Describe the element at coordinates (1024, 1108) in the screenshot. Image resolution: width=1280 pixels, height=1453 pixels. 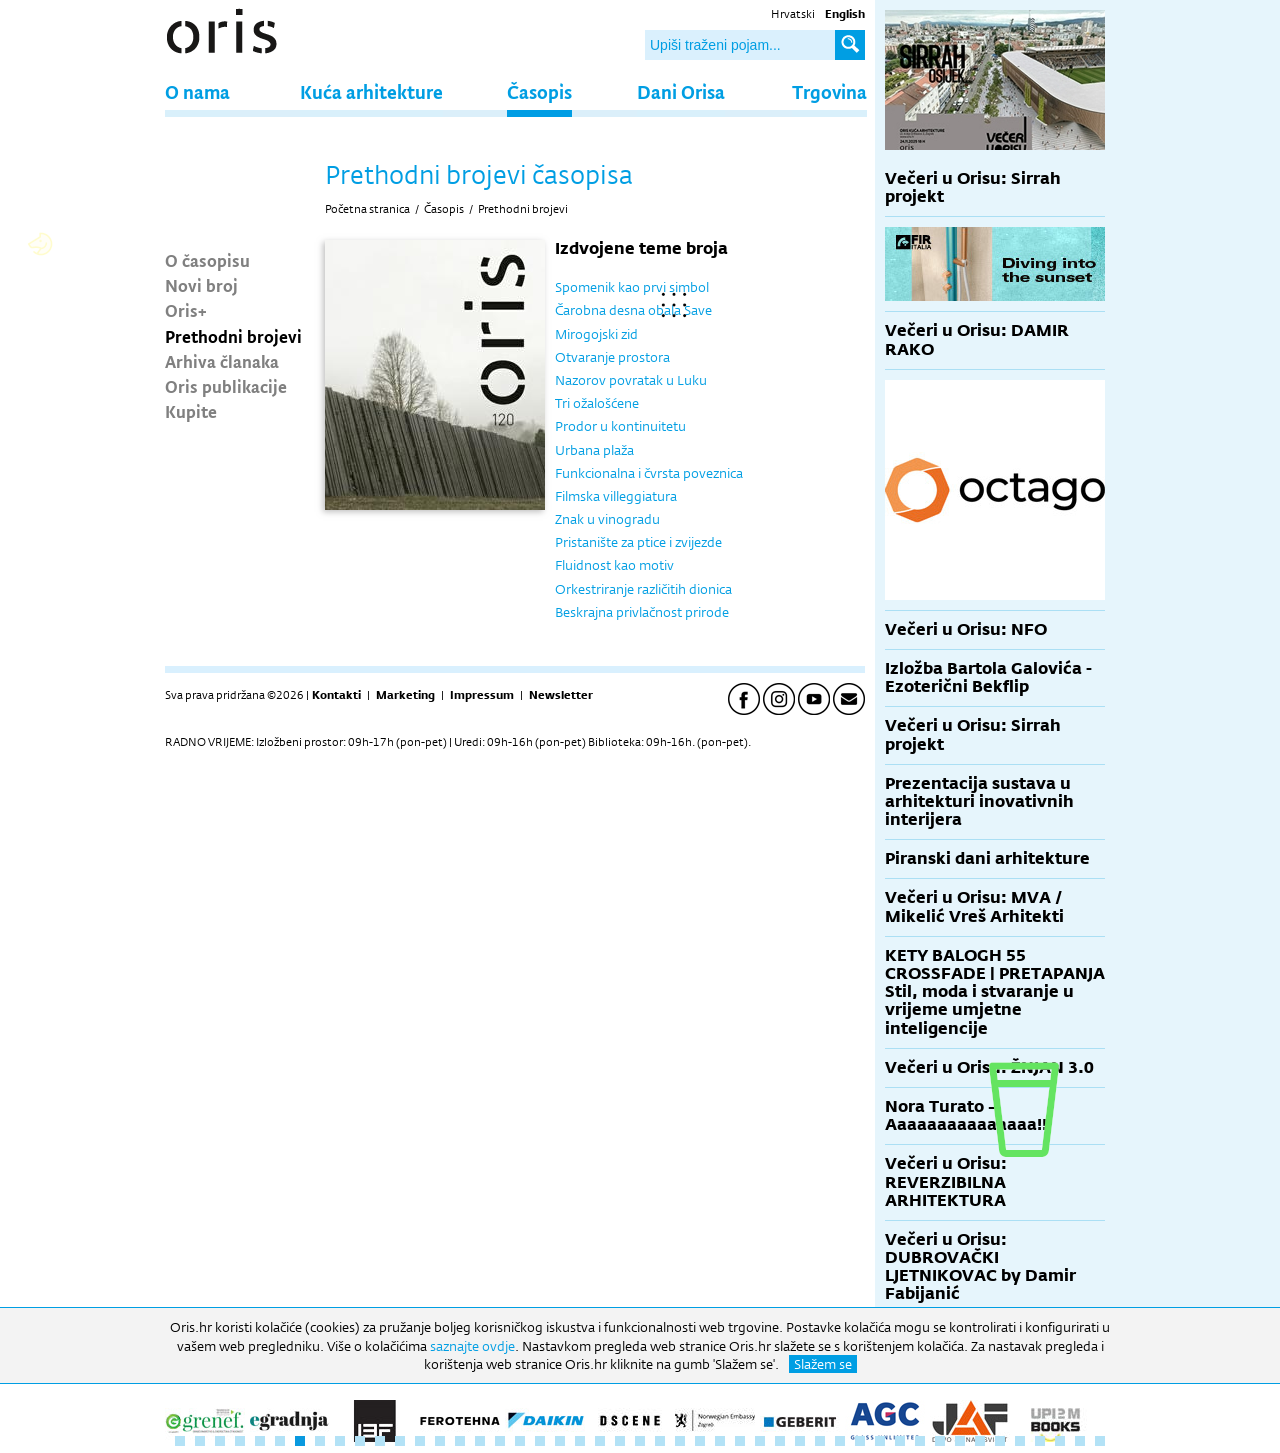
I see `view nearby bars or pubs` at that location.